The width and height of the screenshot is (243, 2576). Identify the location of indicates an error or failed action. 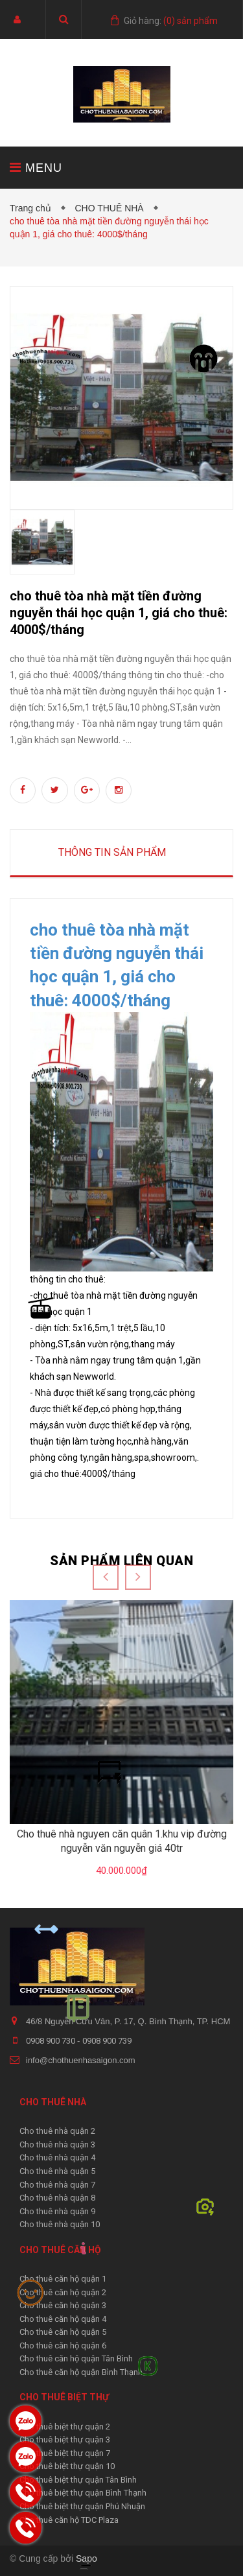
(203, 359).